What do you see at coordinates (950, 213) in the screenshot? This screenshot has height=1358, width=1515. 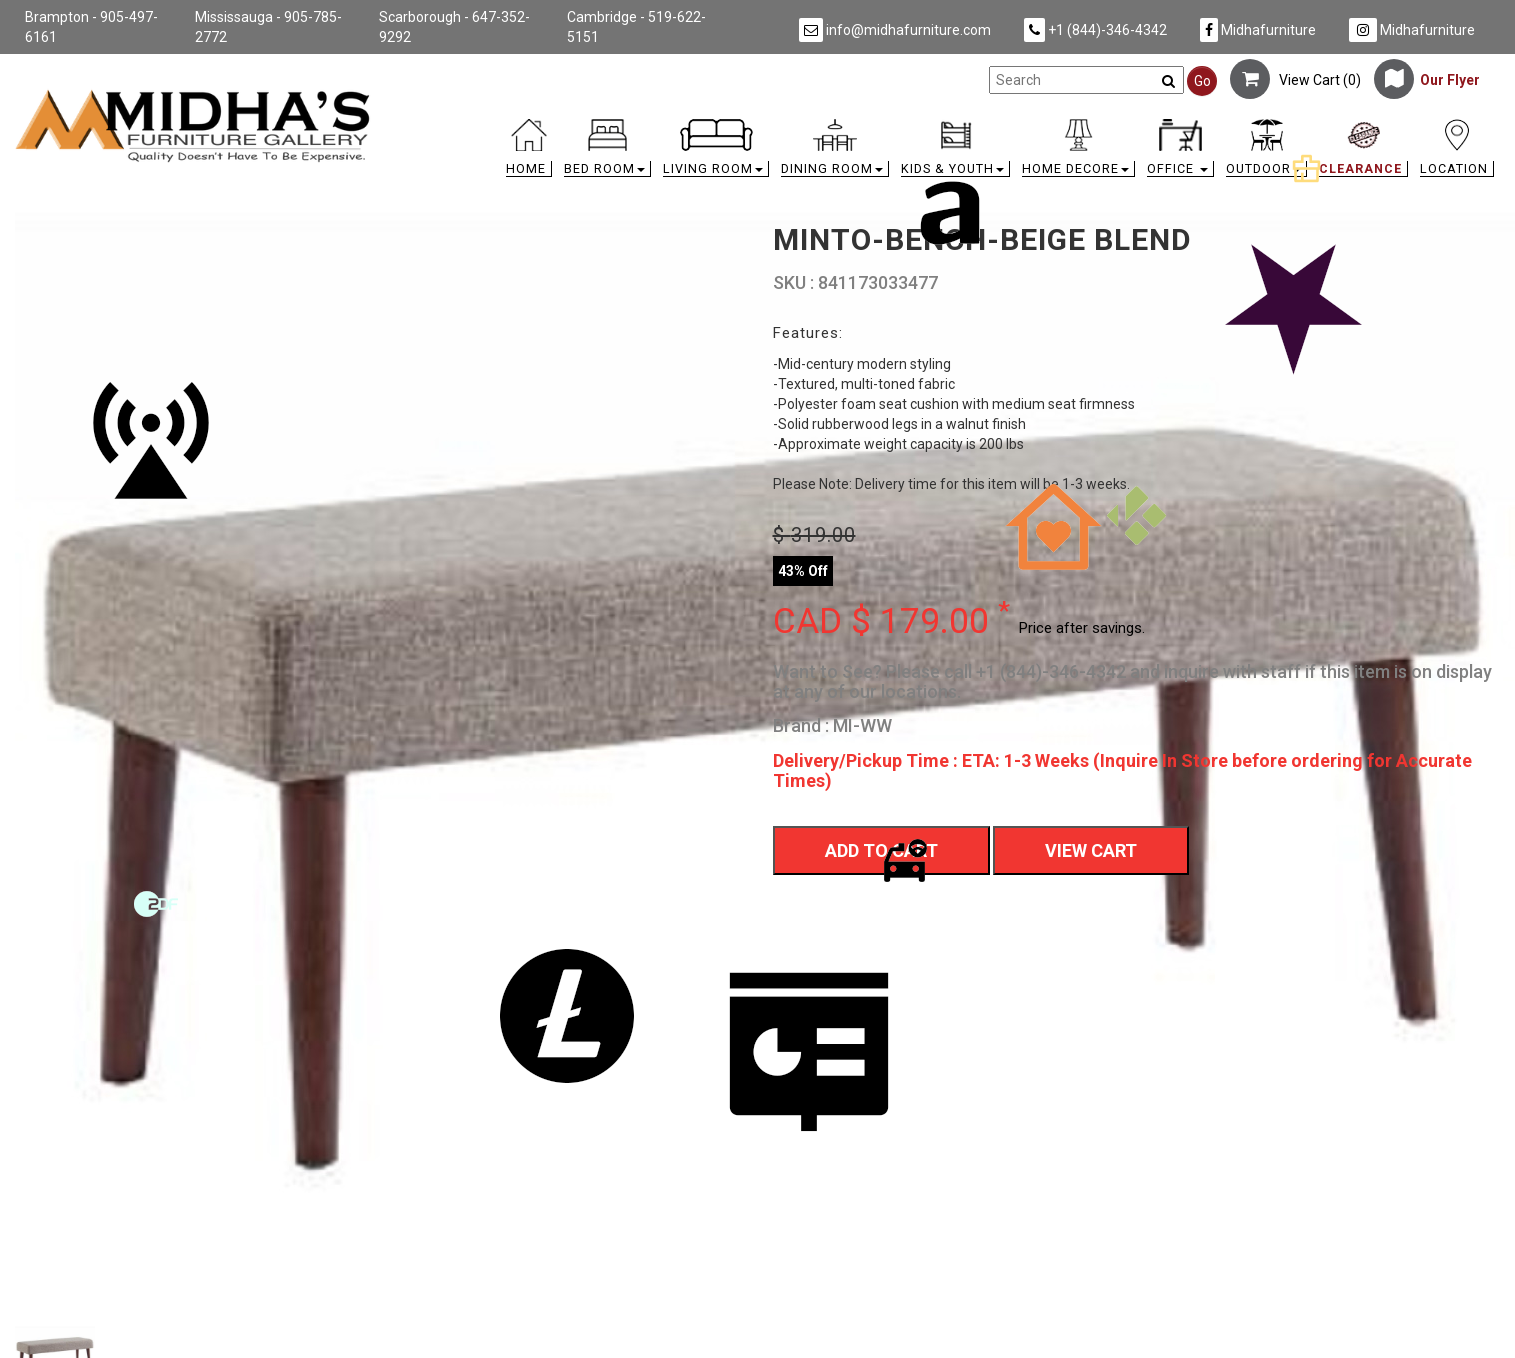 I see `amilia brand logo` at bounding box center [950, 213].